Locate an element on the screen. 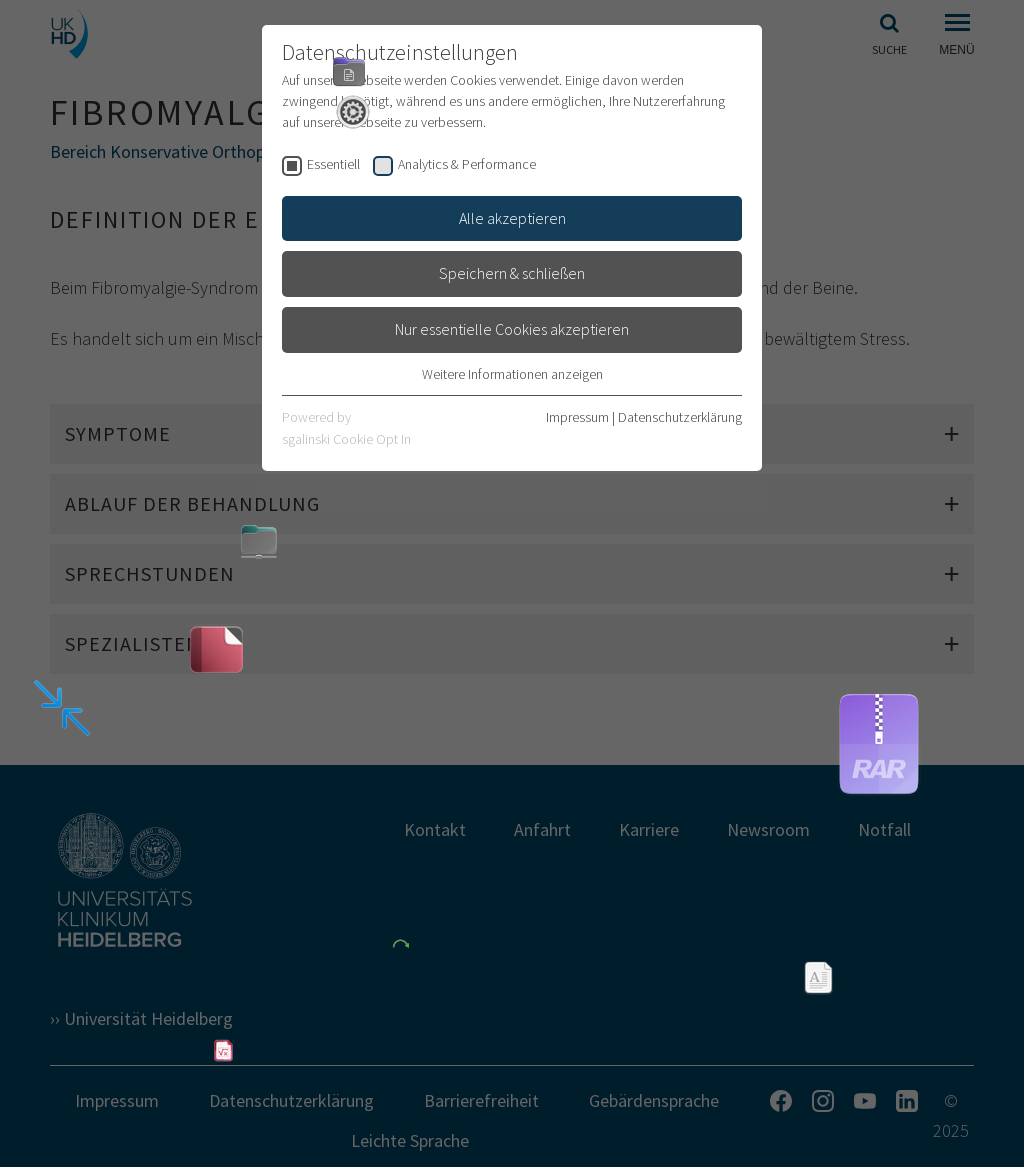  open a rich text document is located at coordinates (818, 977).